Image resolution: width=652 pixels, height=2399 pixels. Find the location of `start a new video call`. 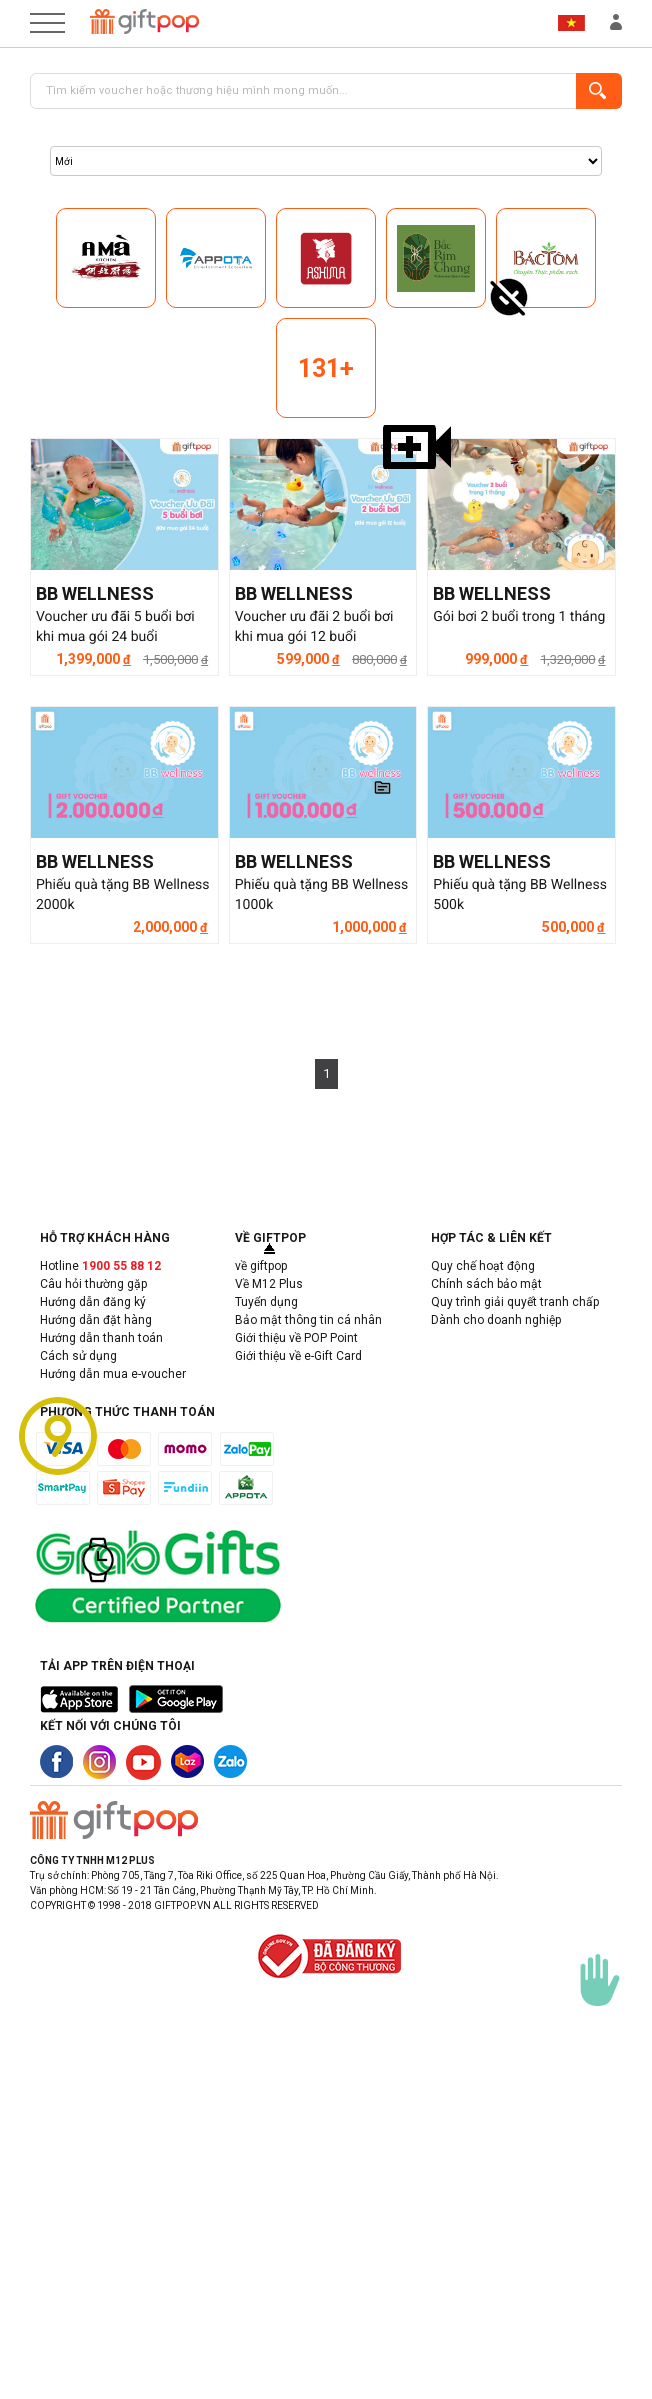

start a new video call is located at coordinates (417, 447).